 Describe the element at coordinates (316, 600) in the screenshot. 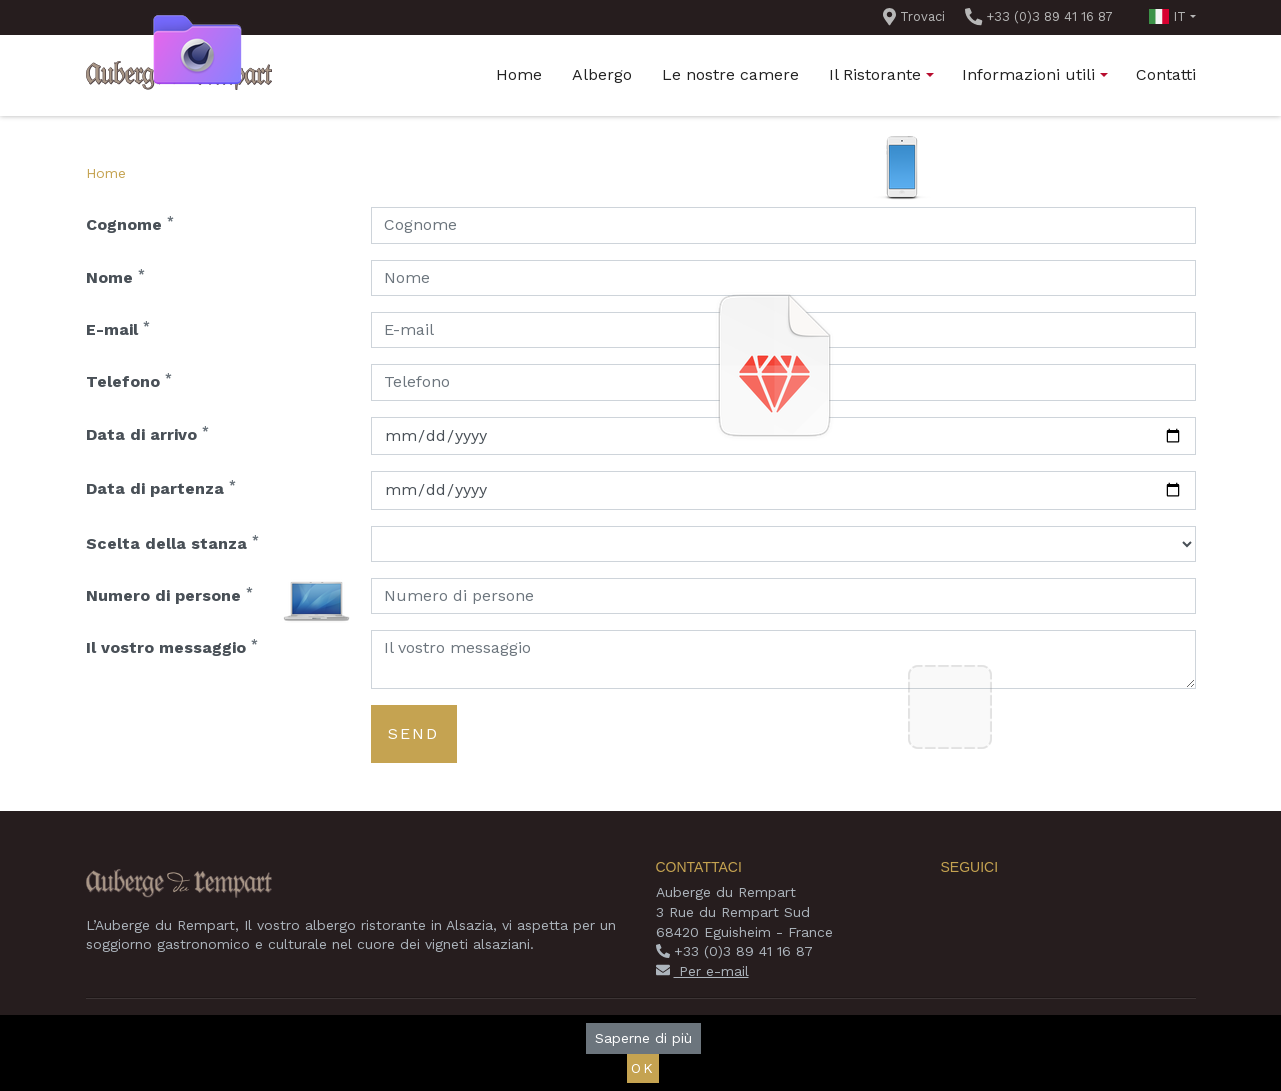

I see `represents a powerbook g4 17-inch device` at that location.